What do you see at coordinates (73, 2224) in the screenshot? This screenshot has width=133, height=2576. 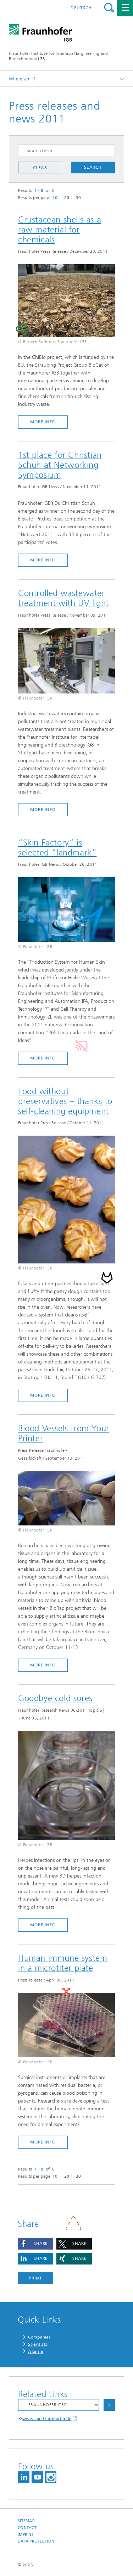 I see `indicates incomplete or pending status` at bounding box center [73, 2224].